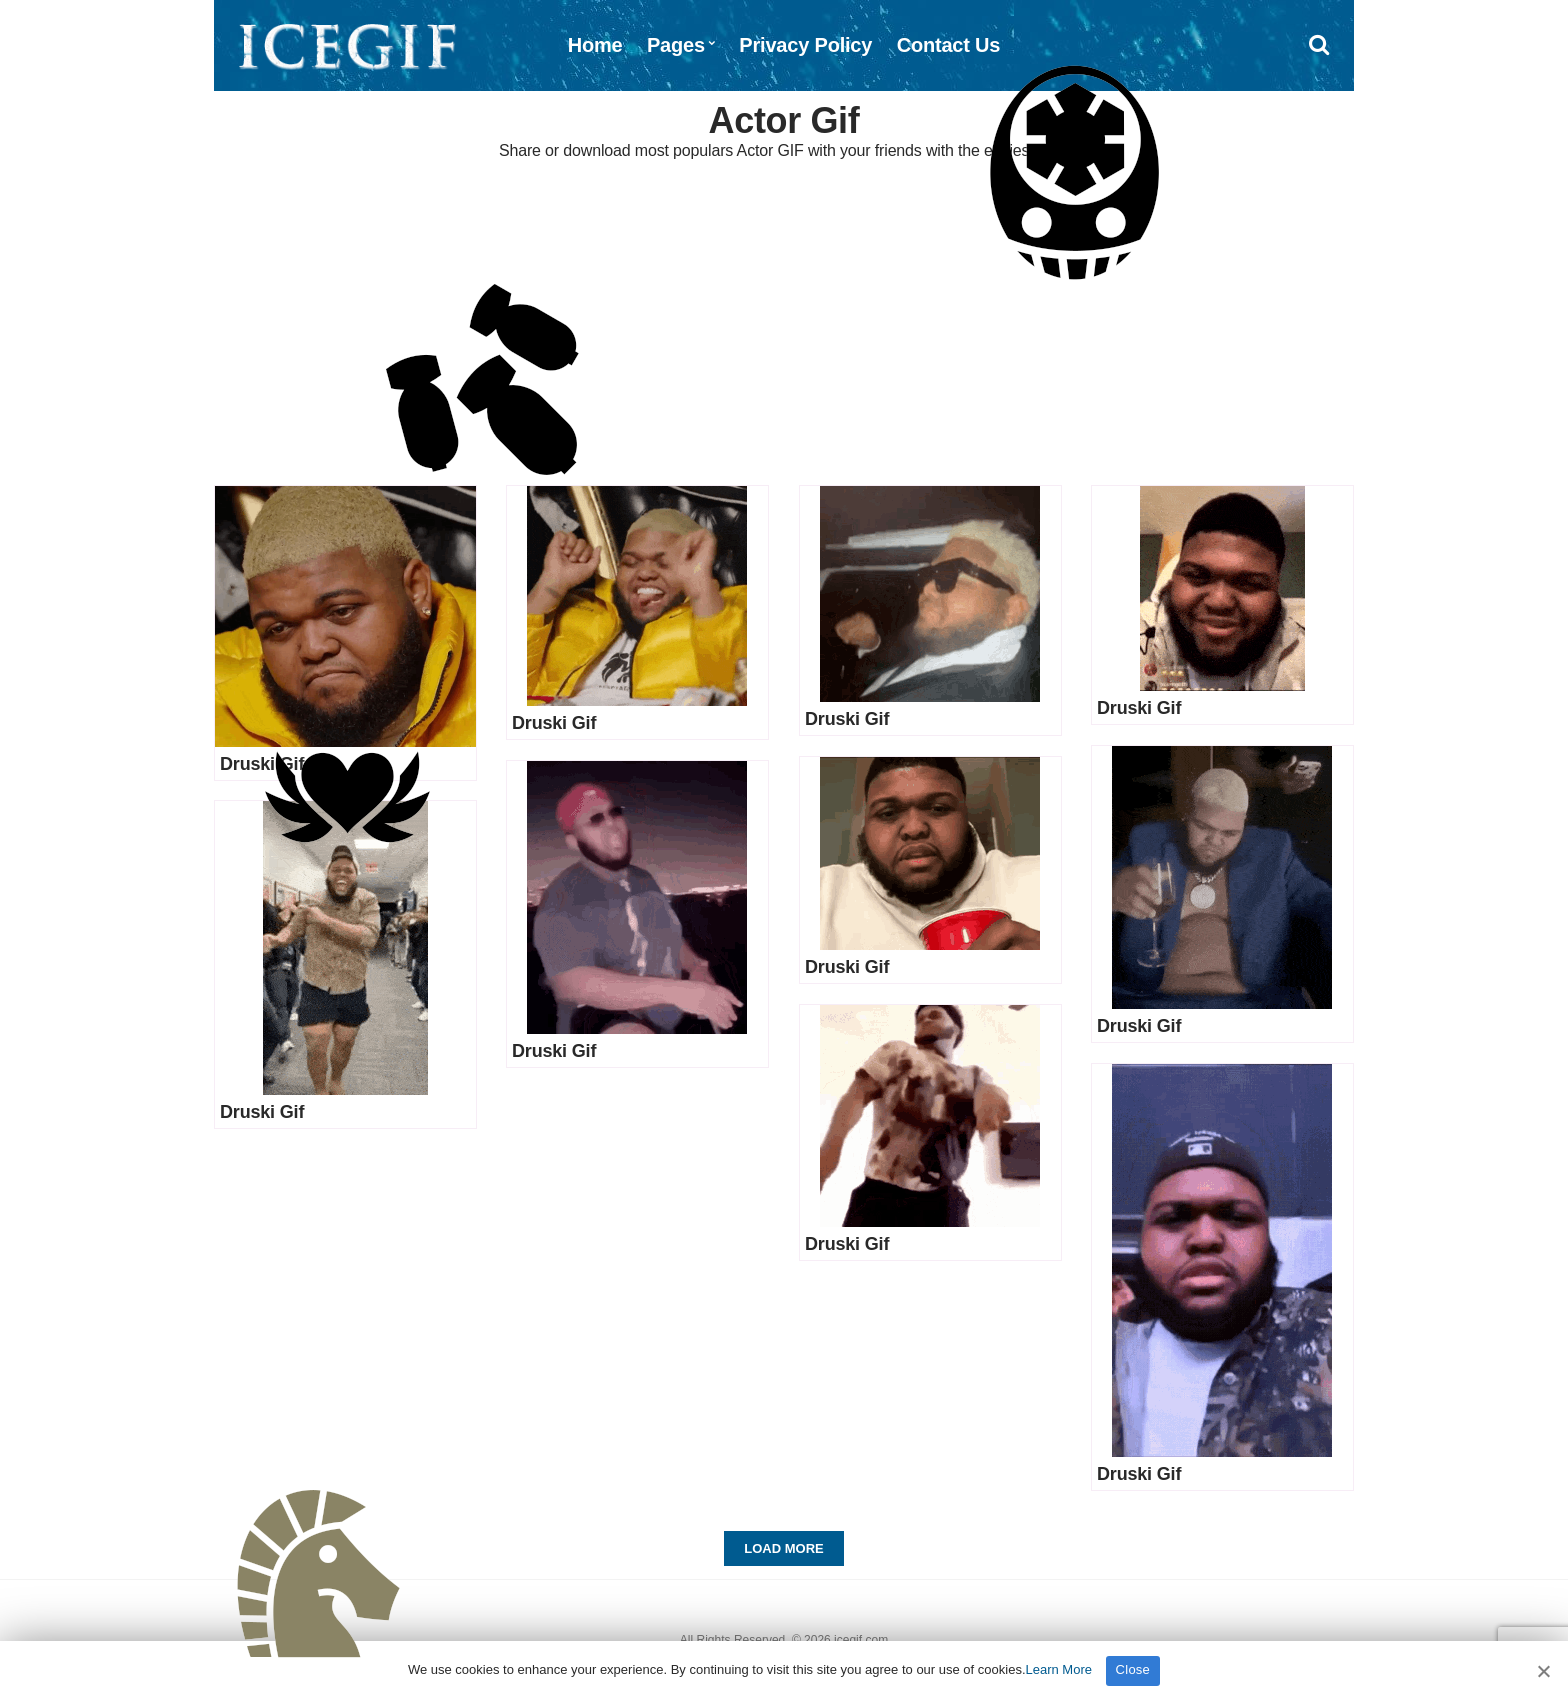  I want to click on select the knight piece in a chess game, so click(319, 1573).